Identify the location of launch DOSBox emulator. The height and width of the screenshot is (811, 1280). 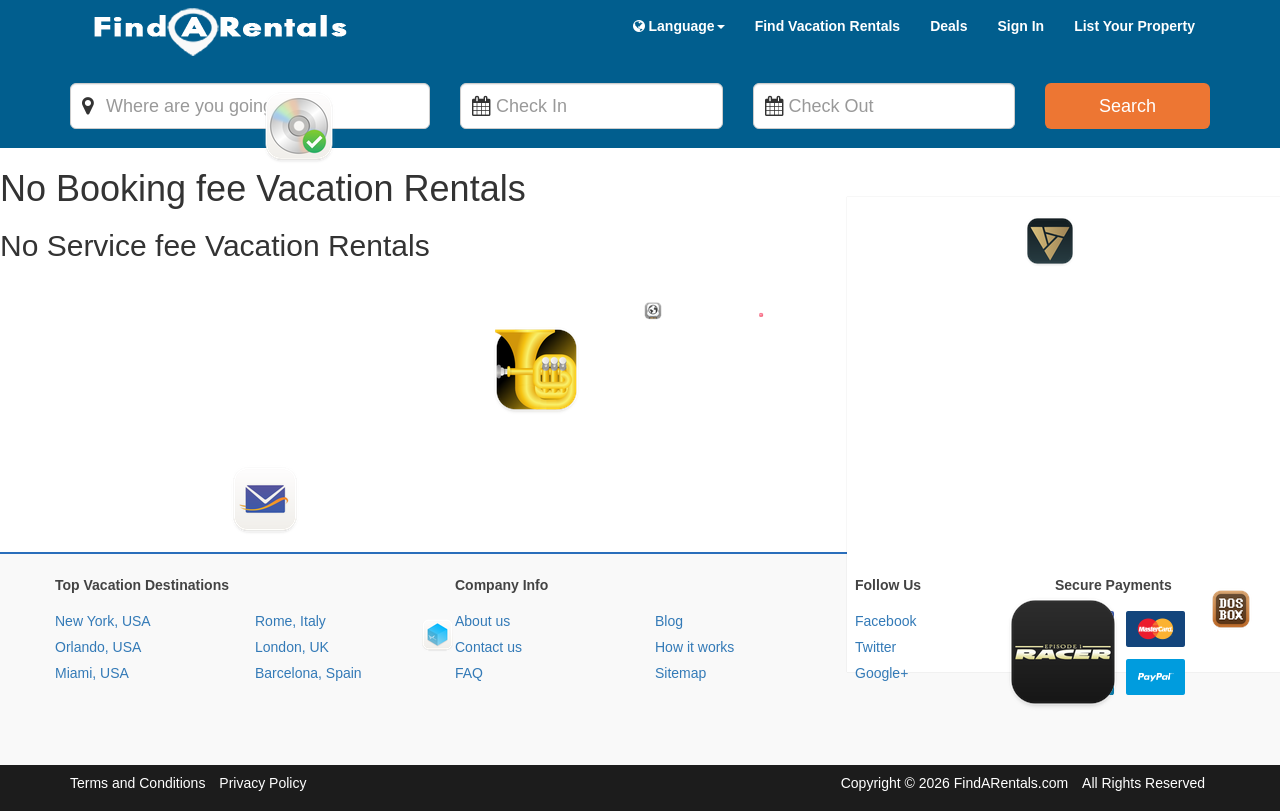
(1231, 609).